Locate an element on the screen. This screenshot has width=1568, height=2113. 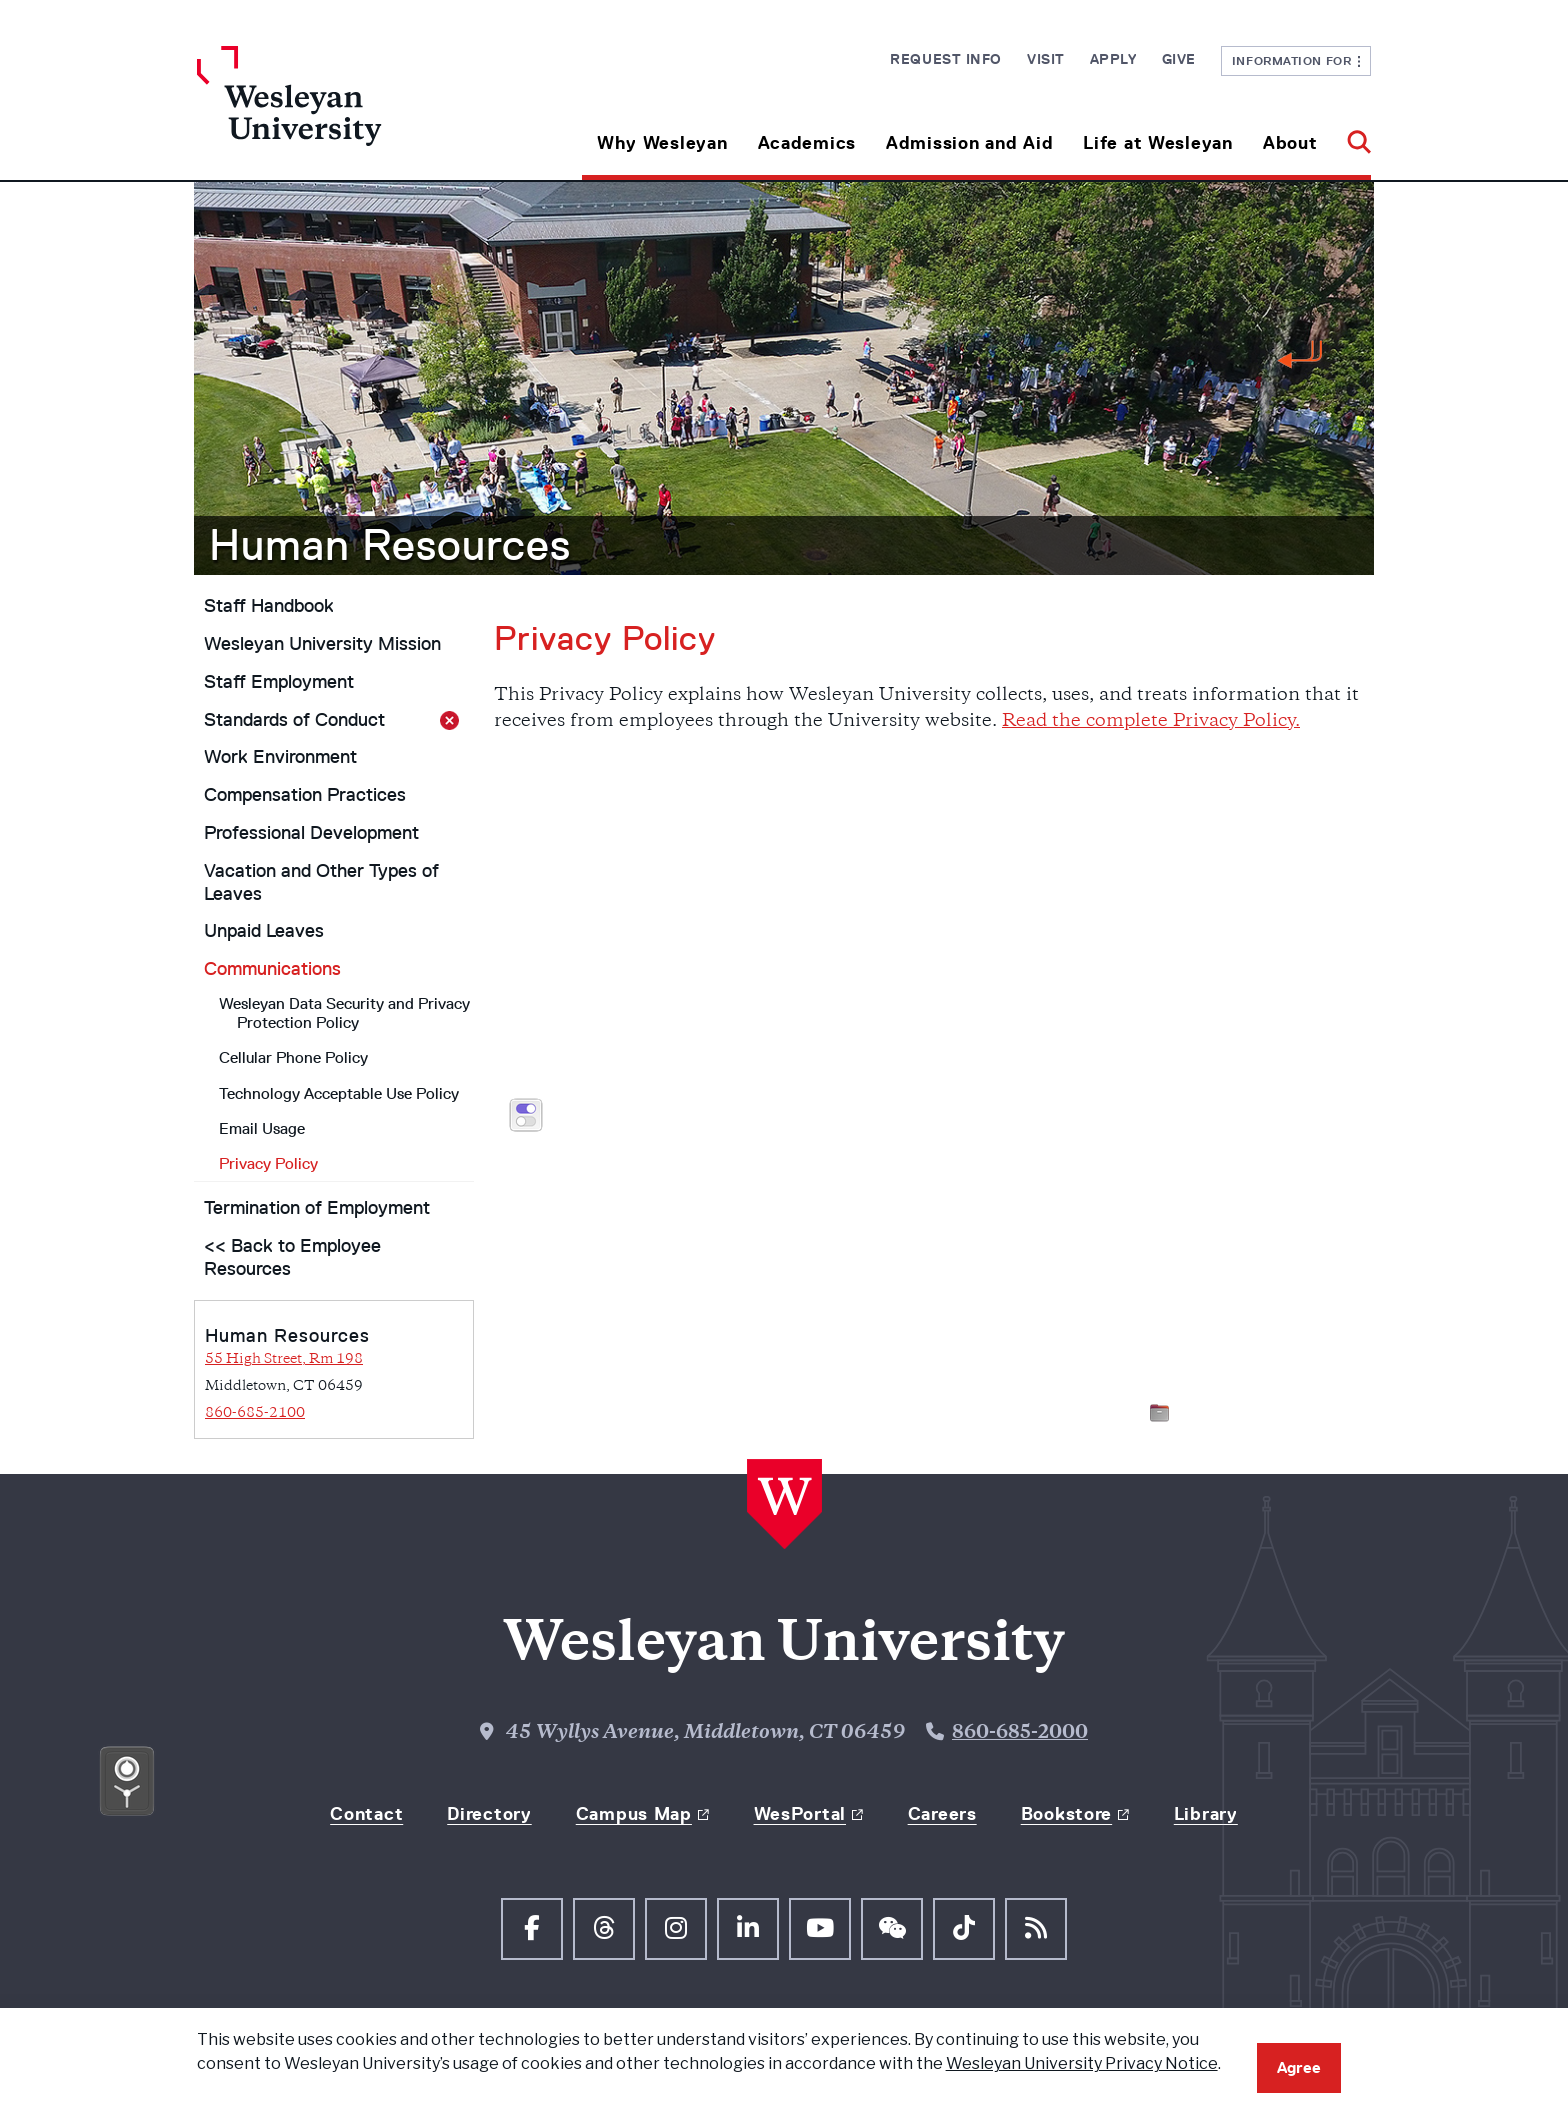
open the file manager application is located at coordinates (1159, 1412).